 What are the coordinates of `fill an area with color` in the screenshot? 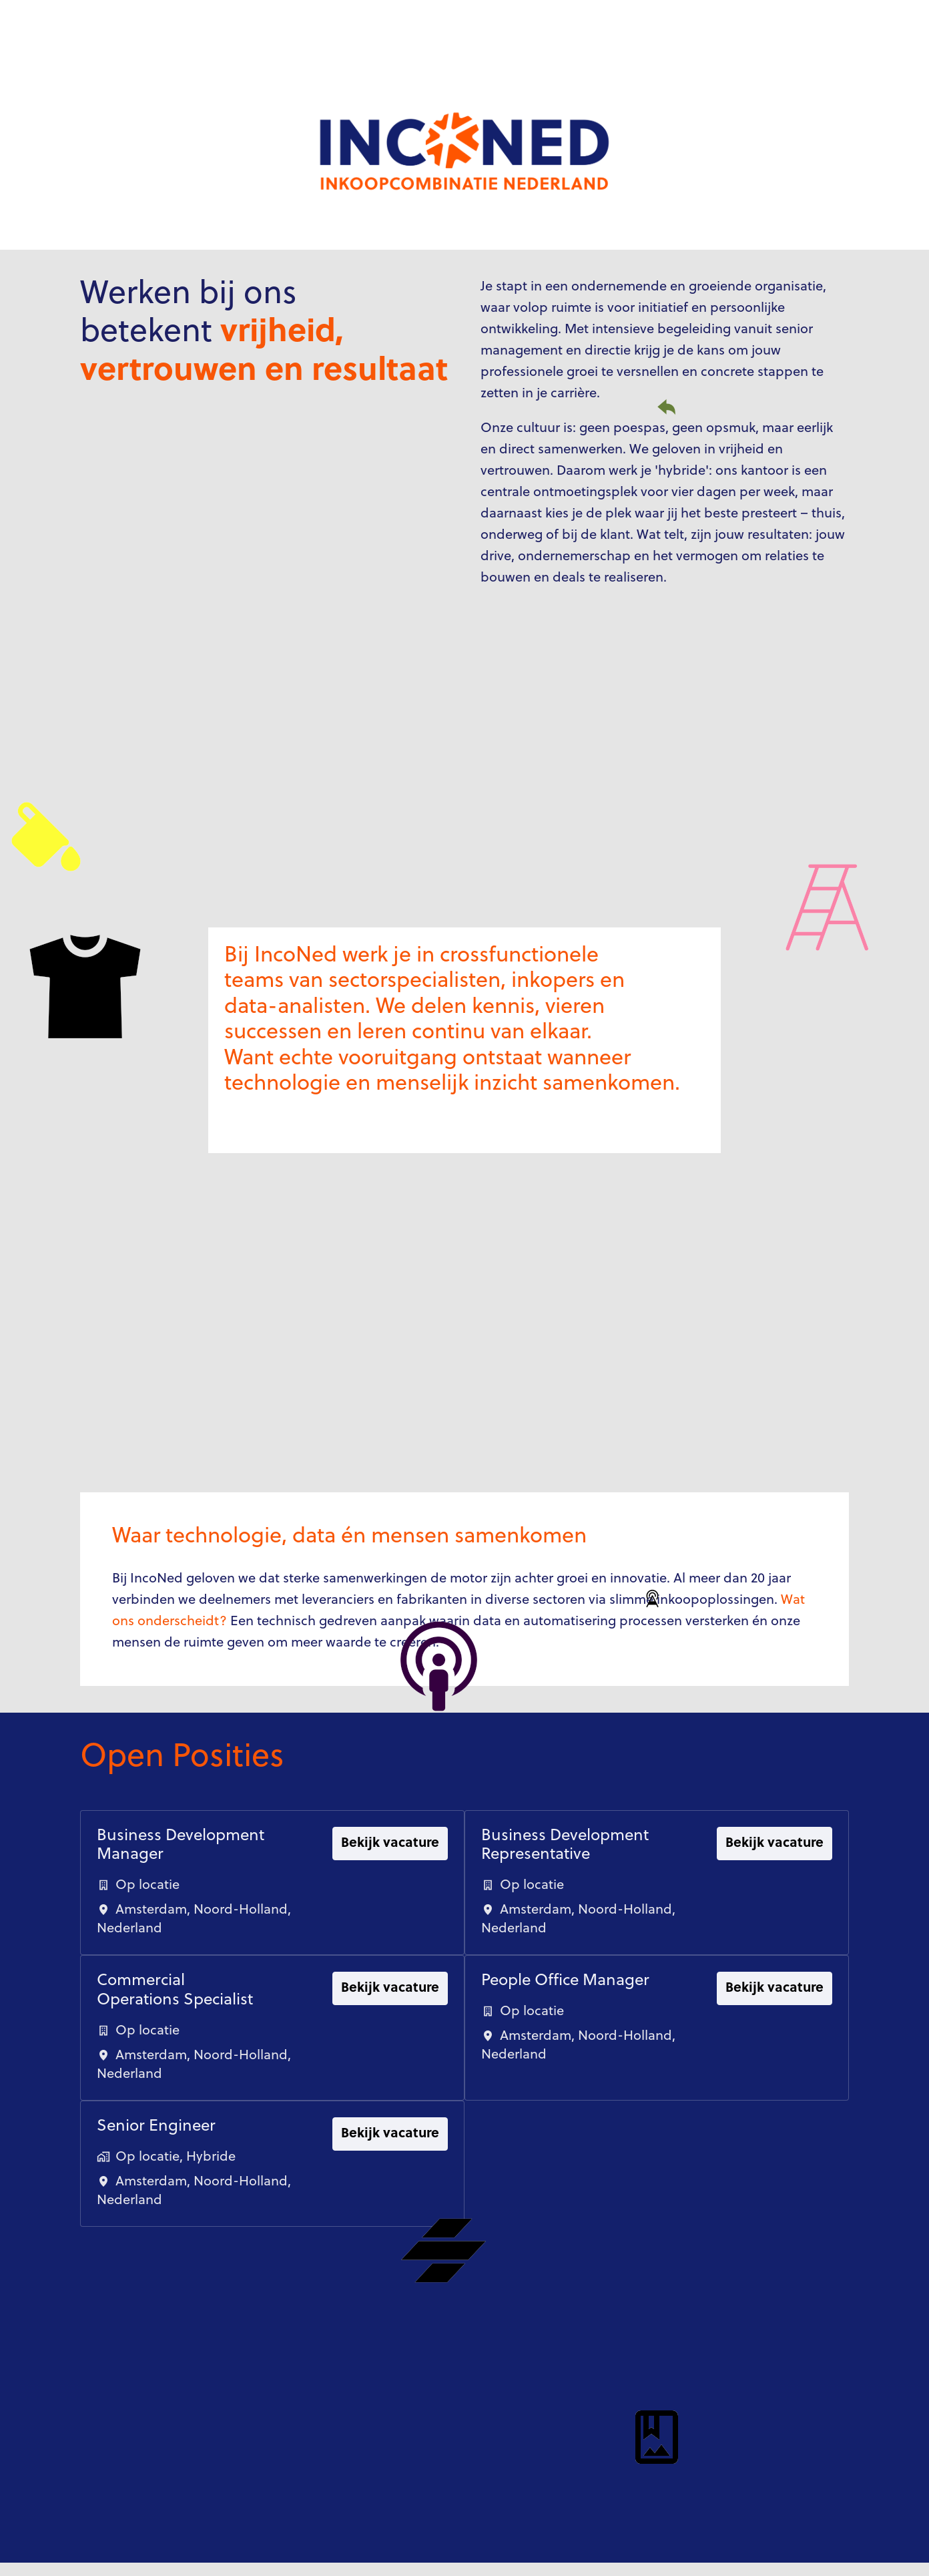 It's located at (46, 837).